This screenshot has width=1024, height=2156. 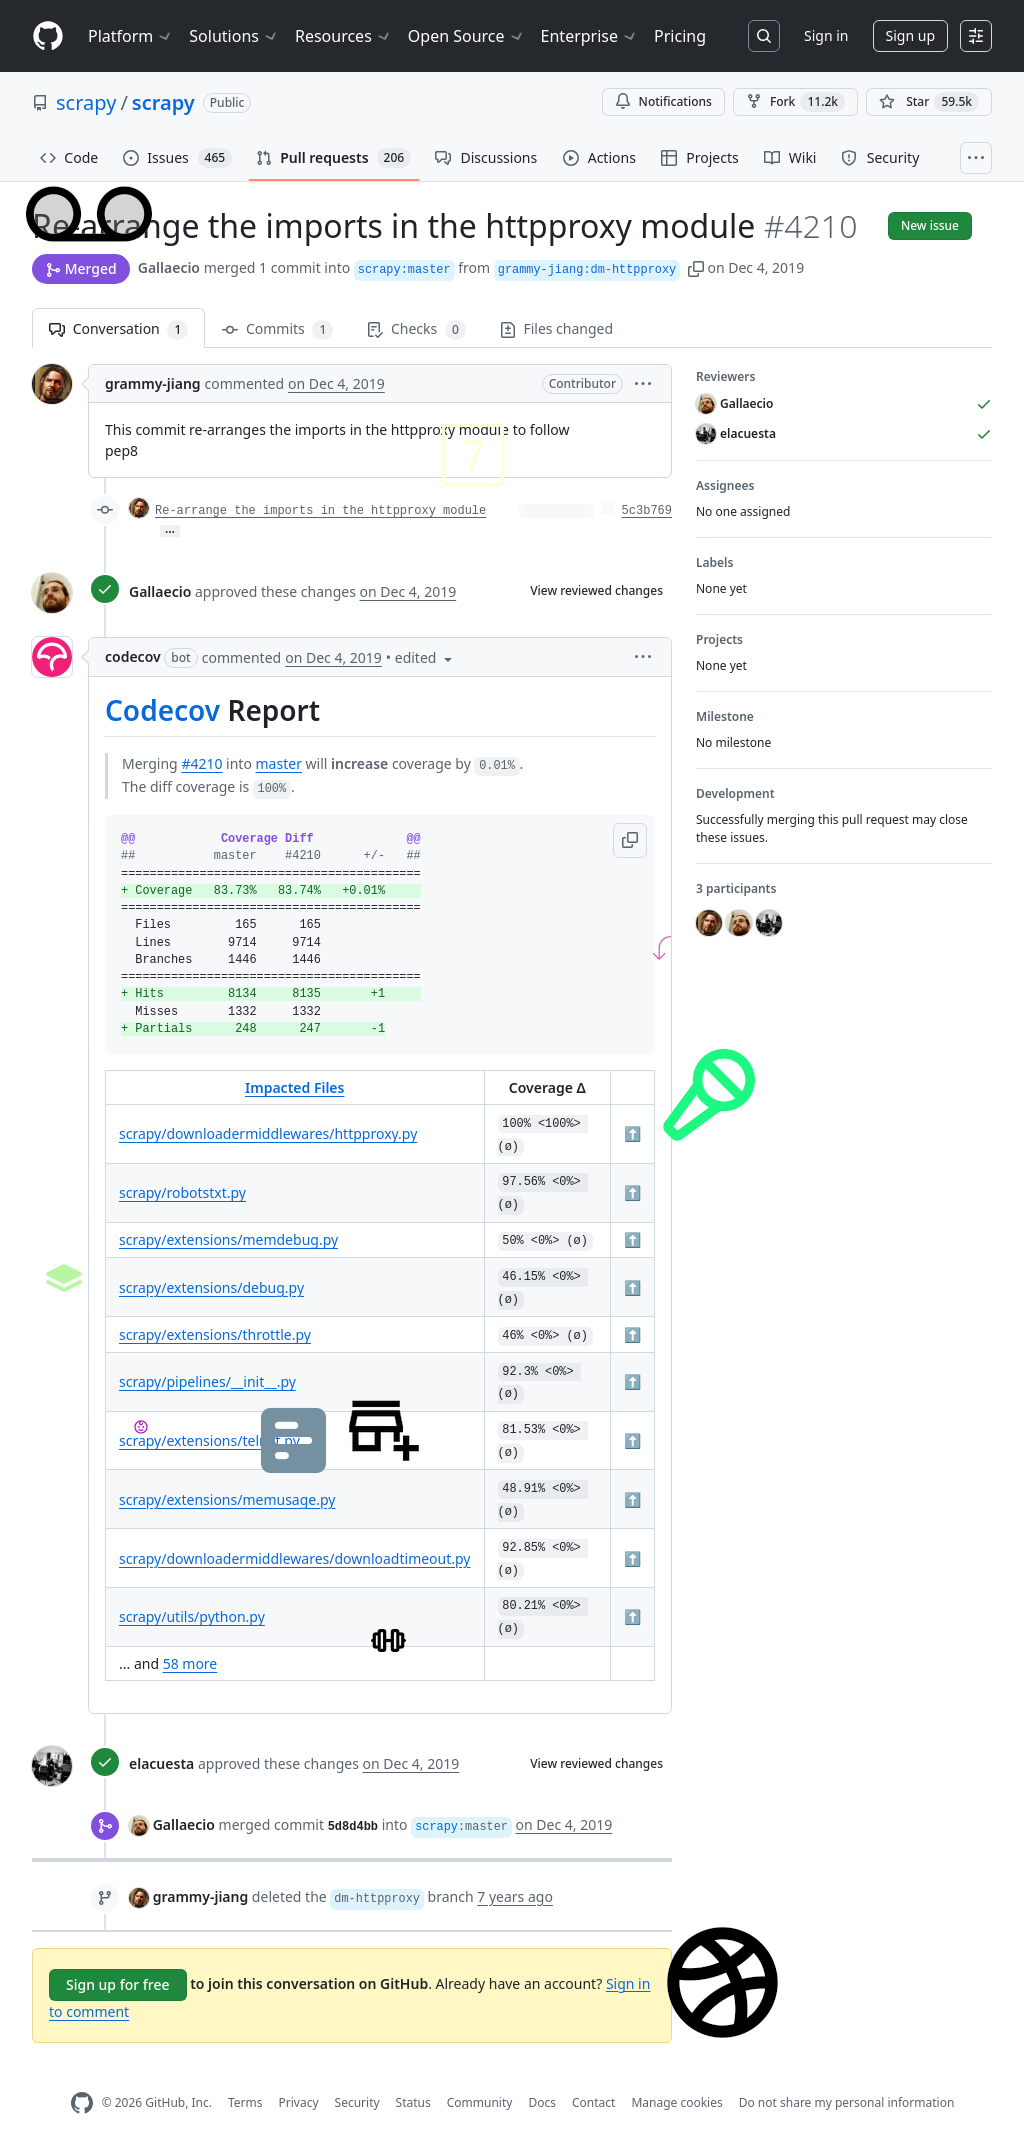 I want to click on access voice or audio recording features, so click(x=707, y=1096).